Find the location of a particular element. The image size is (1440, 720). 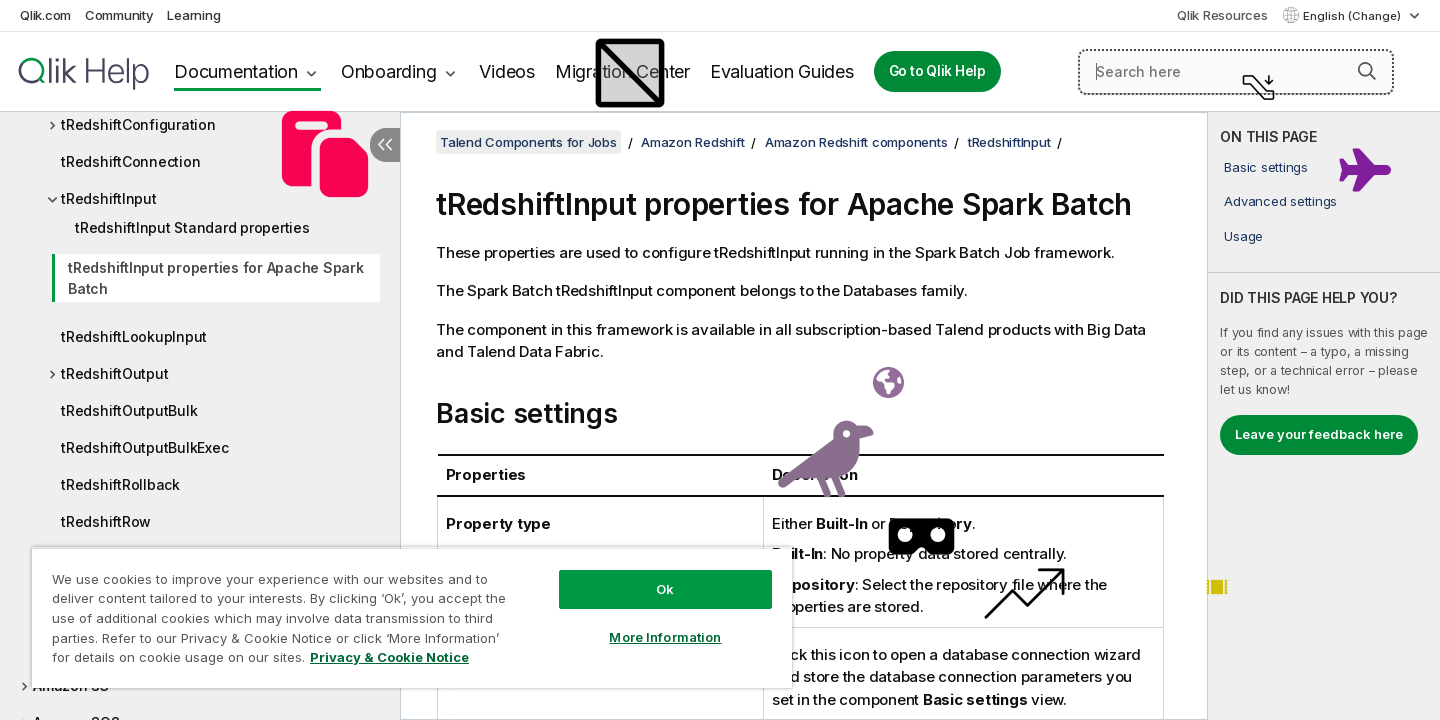

launch virtual reality mode is located at coordinates (921, 536).